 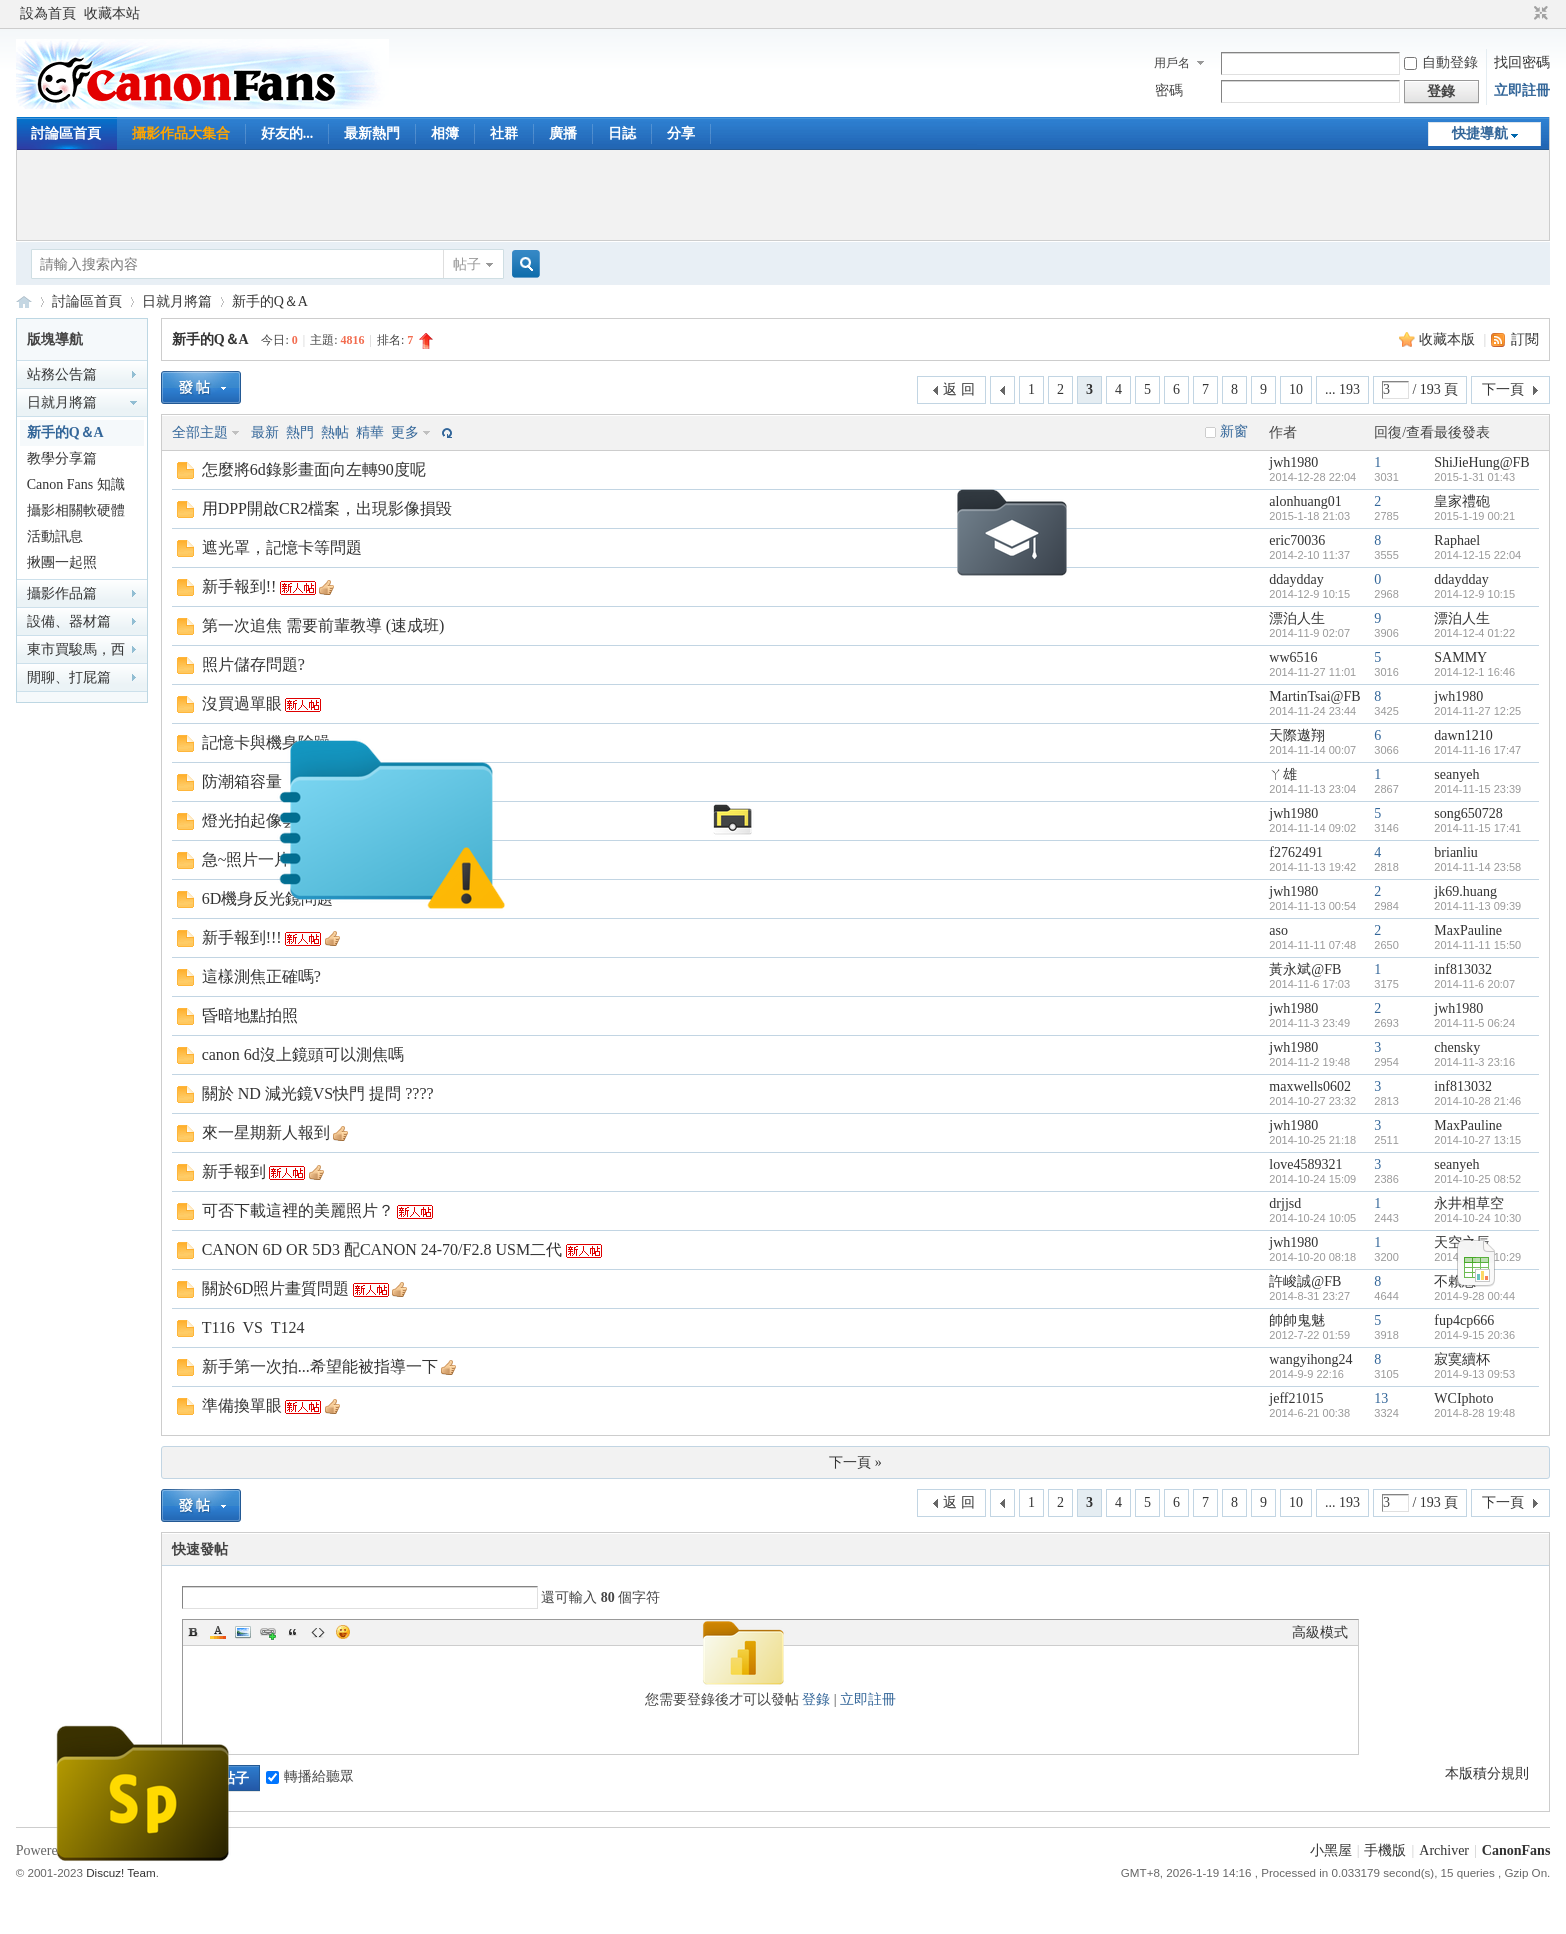 I want to click on open folder containing adobe spark projects, so click(x=142, y=1798).